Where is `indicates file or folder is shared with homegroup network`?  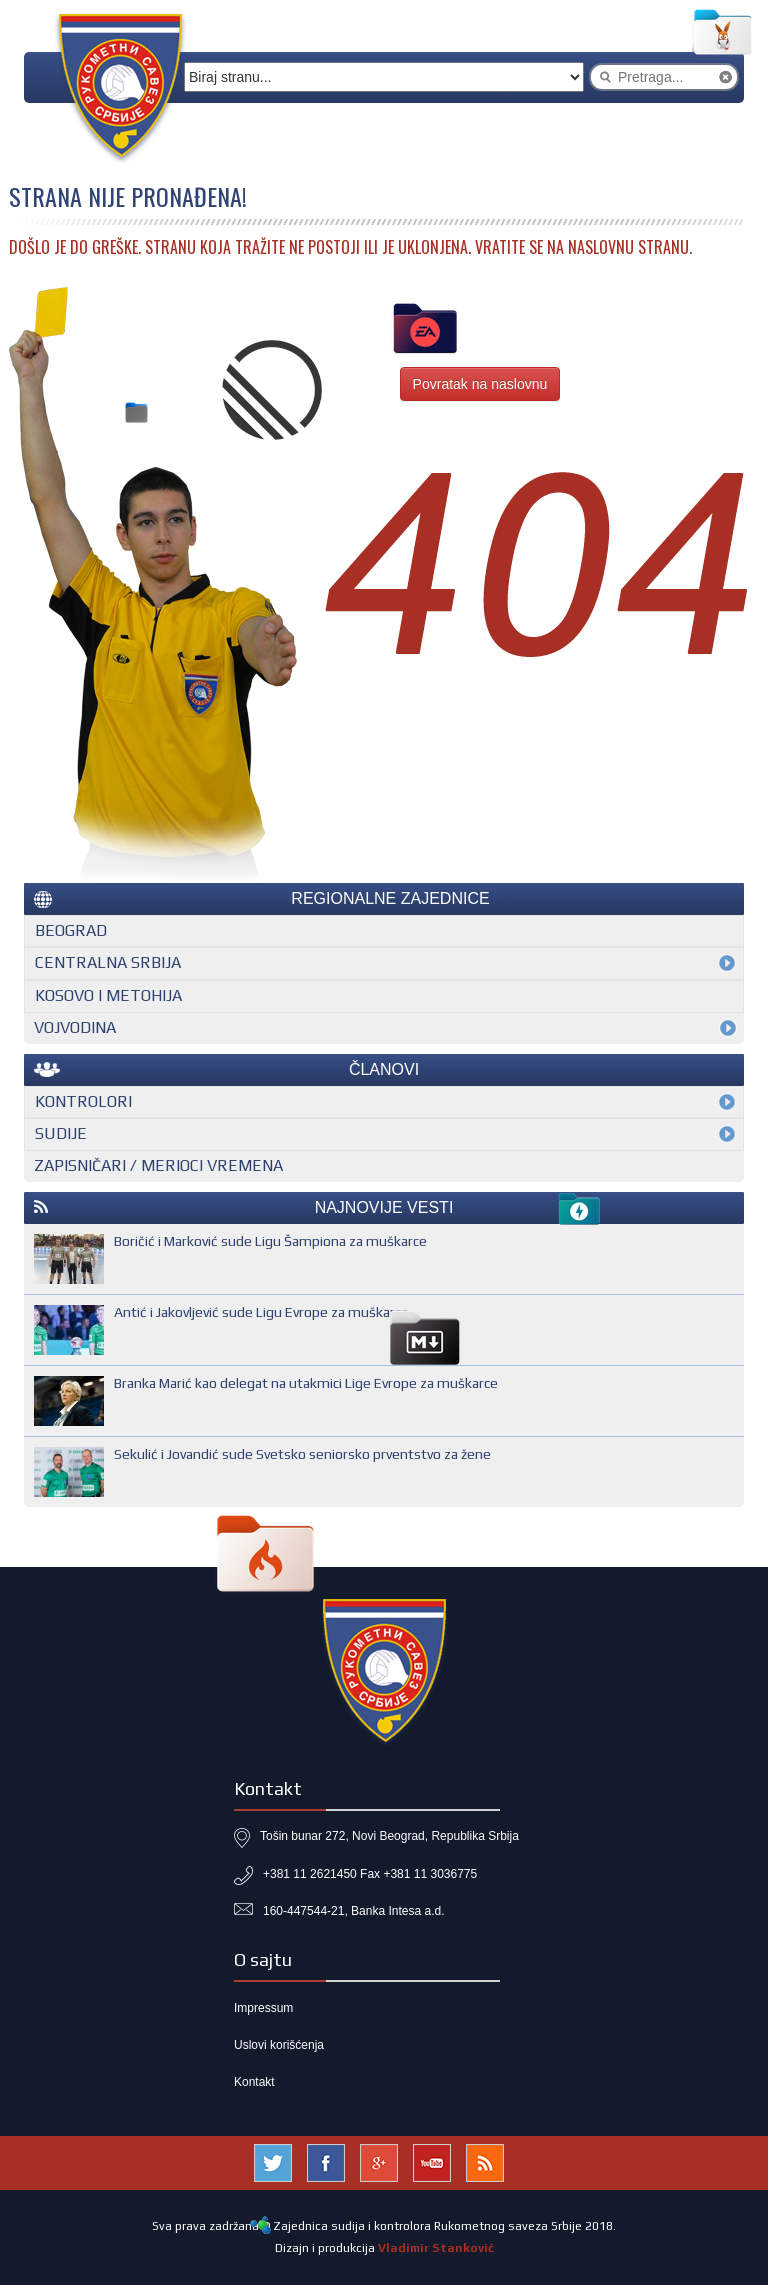
indicates file or folder is shared with homegroup network is located at coordinates (260, 2225).